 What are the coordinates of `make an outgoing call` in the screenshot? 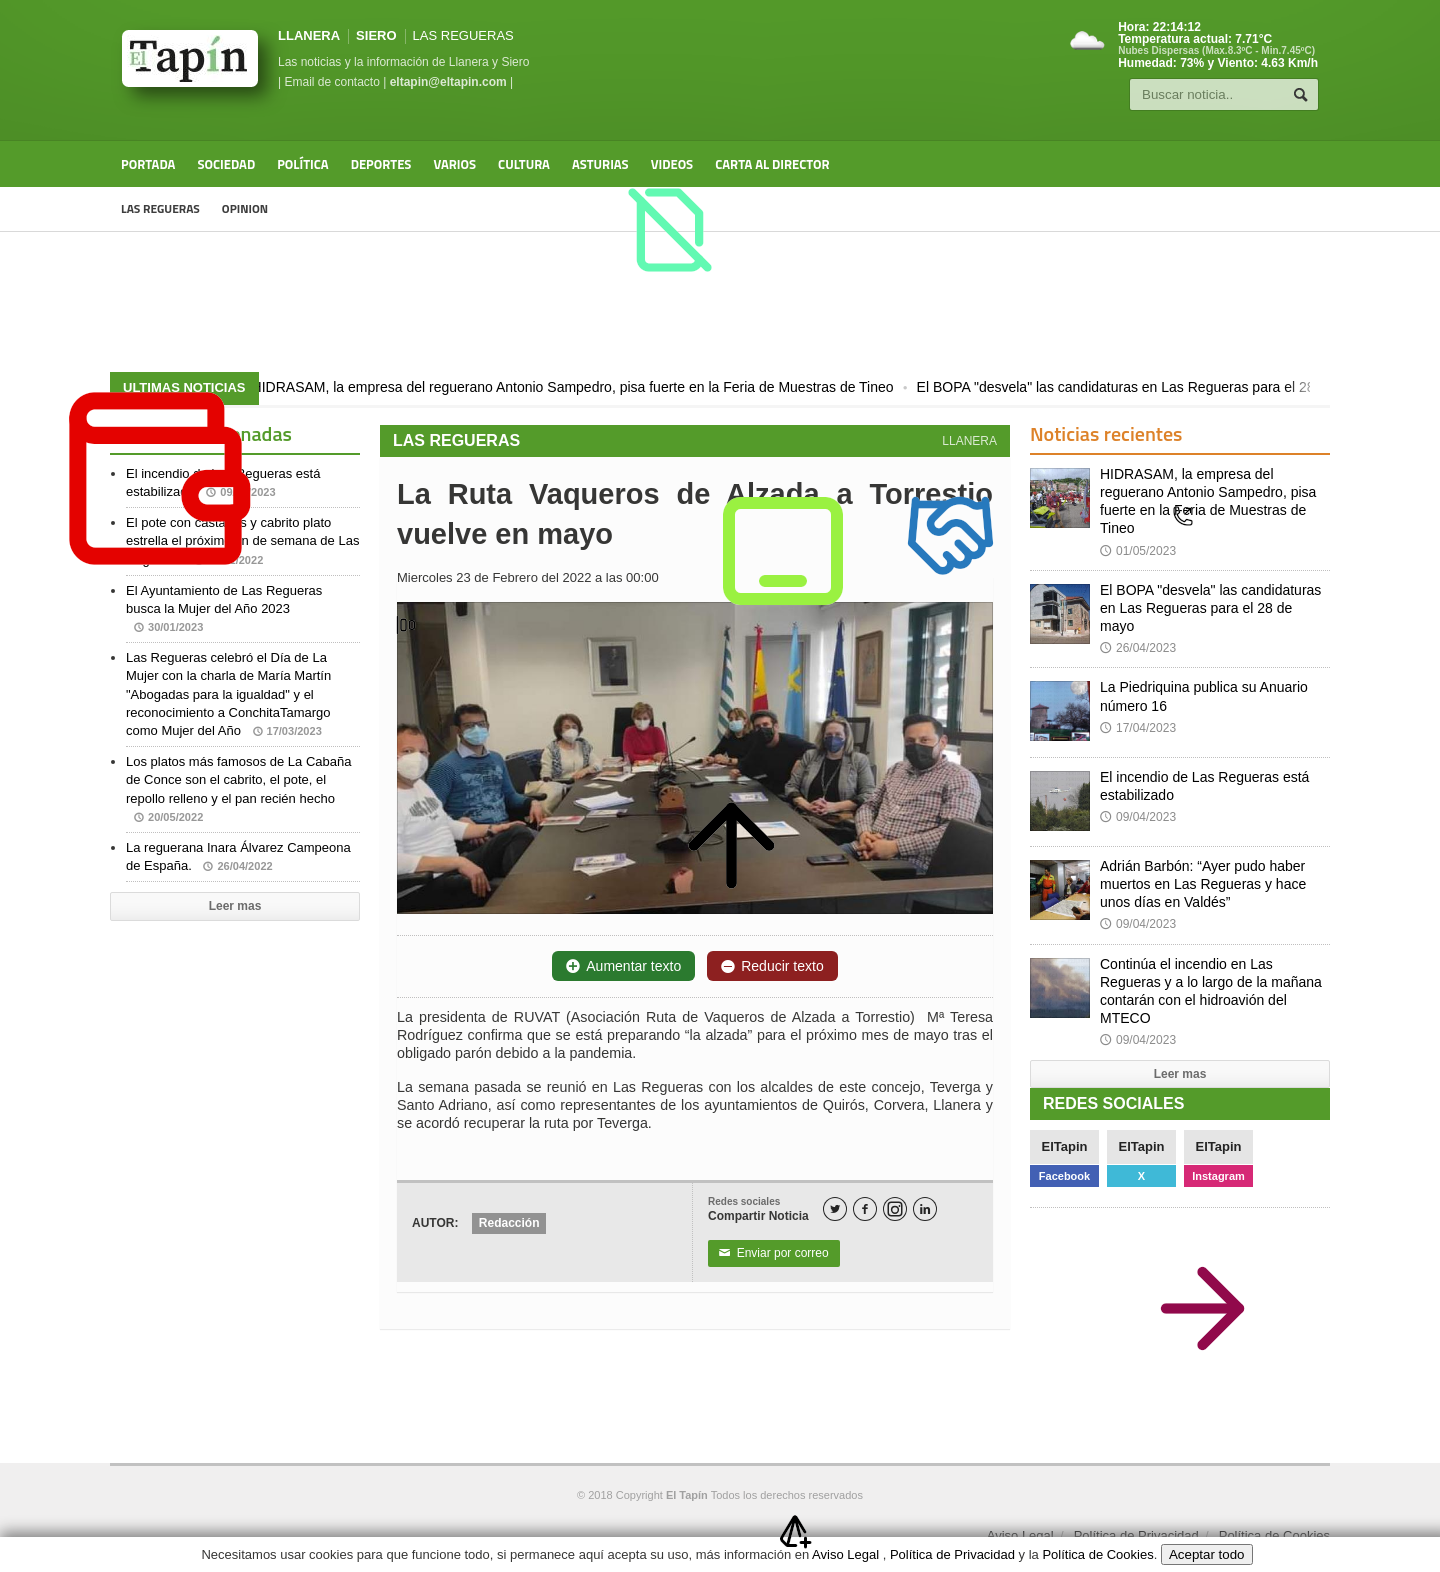 It's located at (1183, 516).